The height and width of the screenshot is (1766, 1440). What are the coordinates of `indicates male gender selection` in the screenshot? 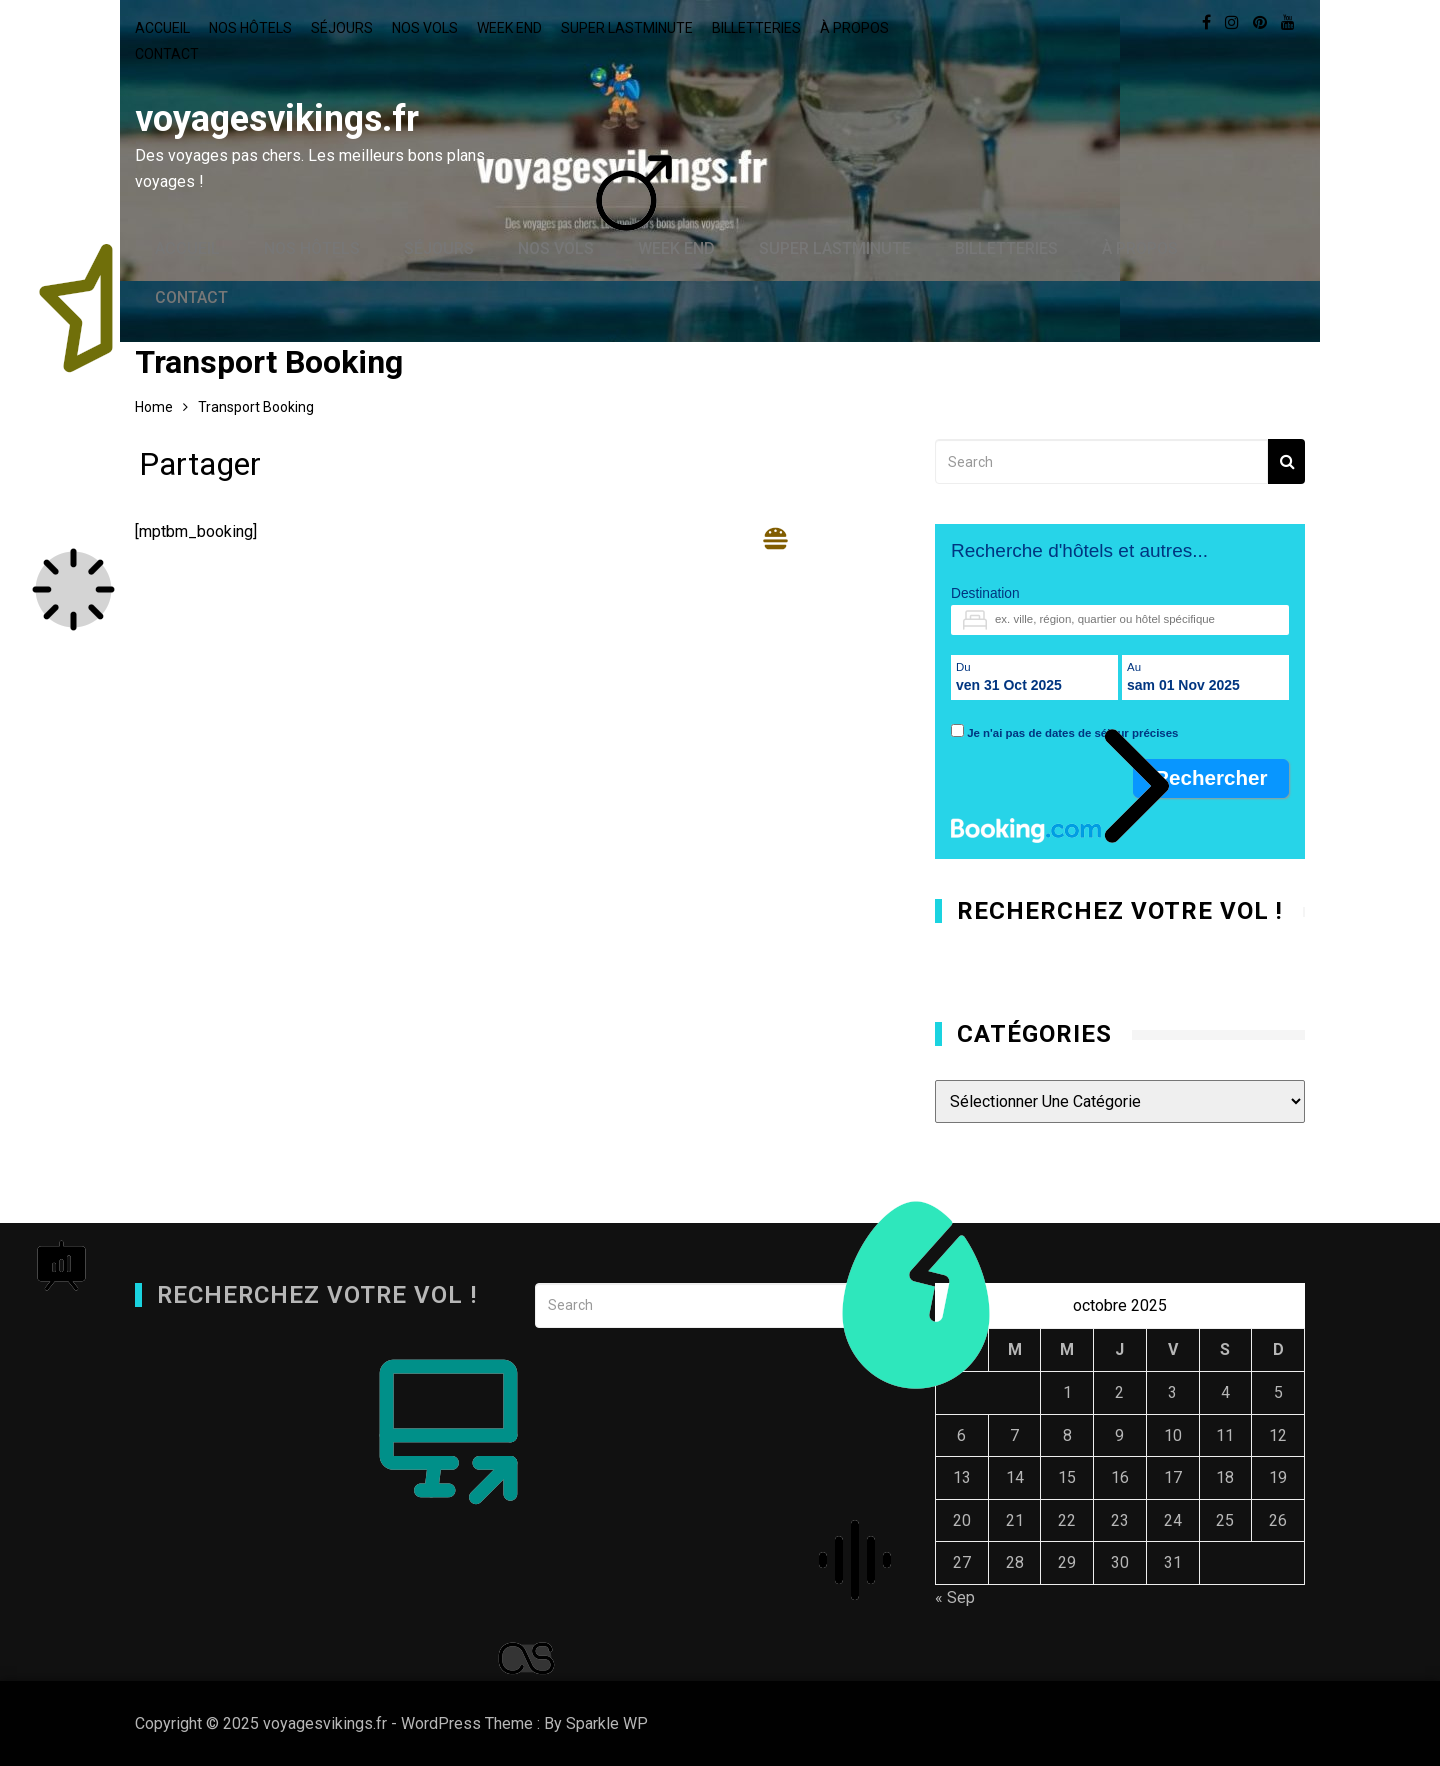 It's located at (635, 191).